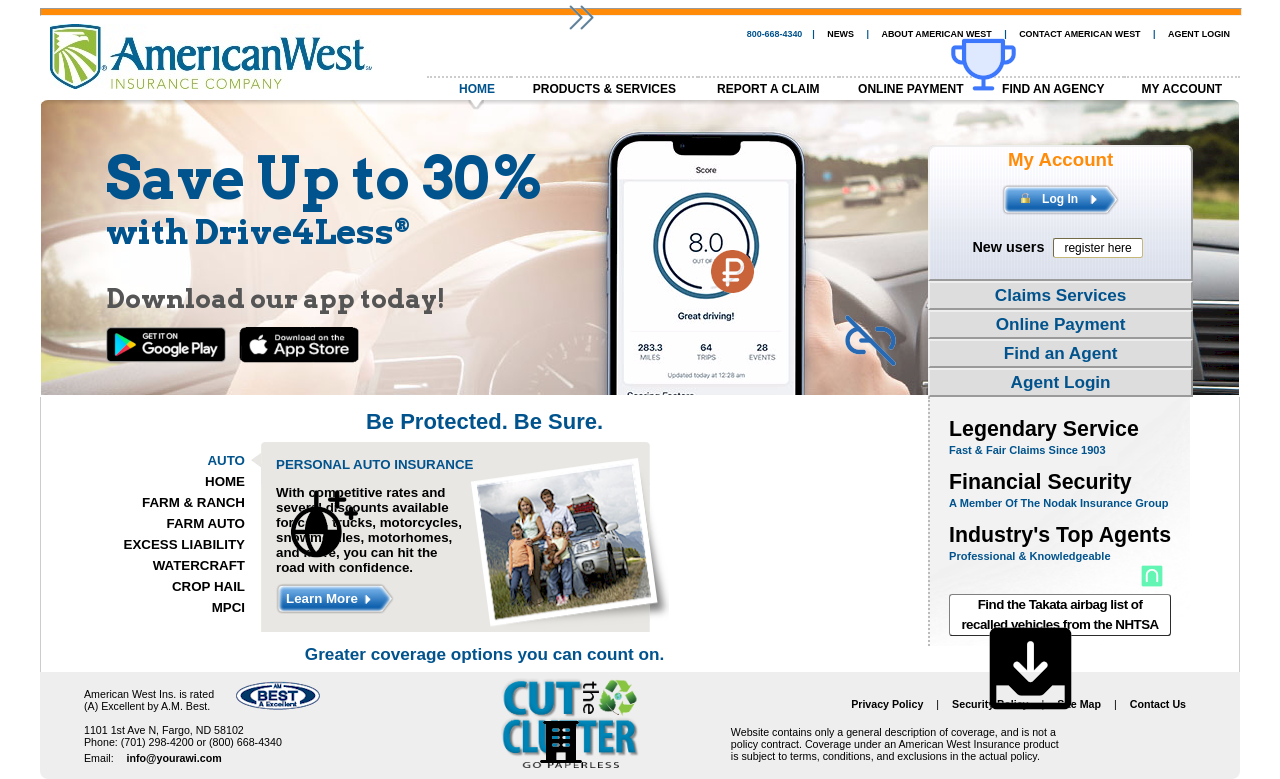 This screenshot has width=1280, height=779. Describe the element at coordinates (732, 271) in the screenshot. I see `view price in russian rubles` at that location.